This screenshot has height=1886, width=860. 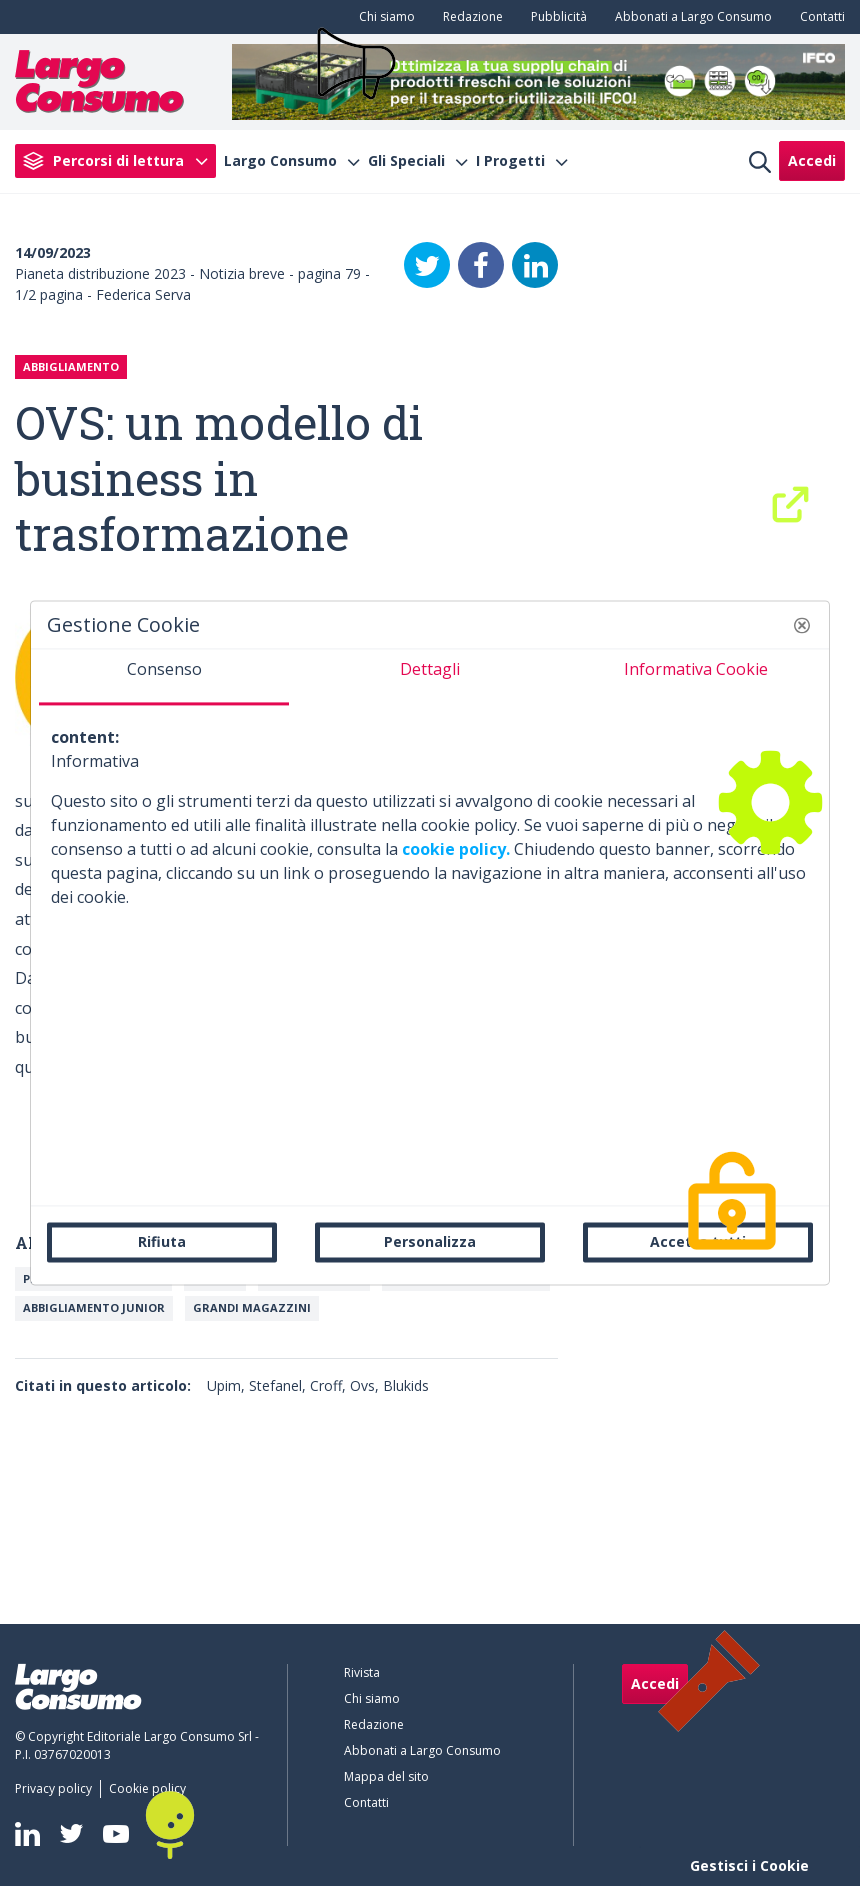 I want to click on access golf or sports-related features, so click(x=170, y=1824).